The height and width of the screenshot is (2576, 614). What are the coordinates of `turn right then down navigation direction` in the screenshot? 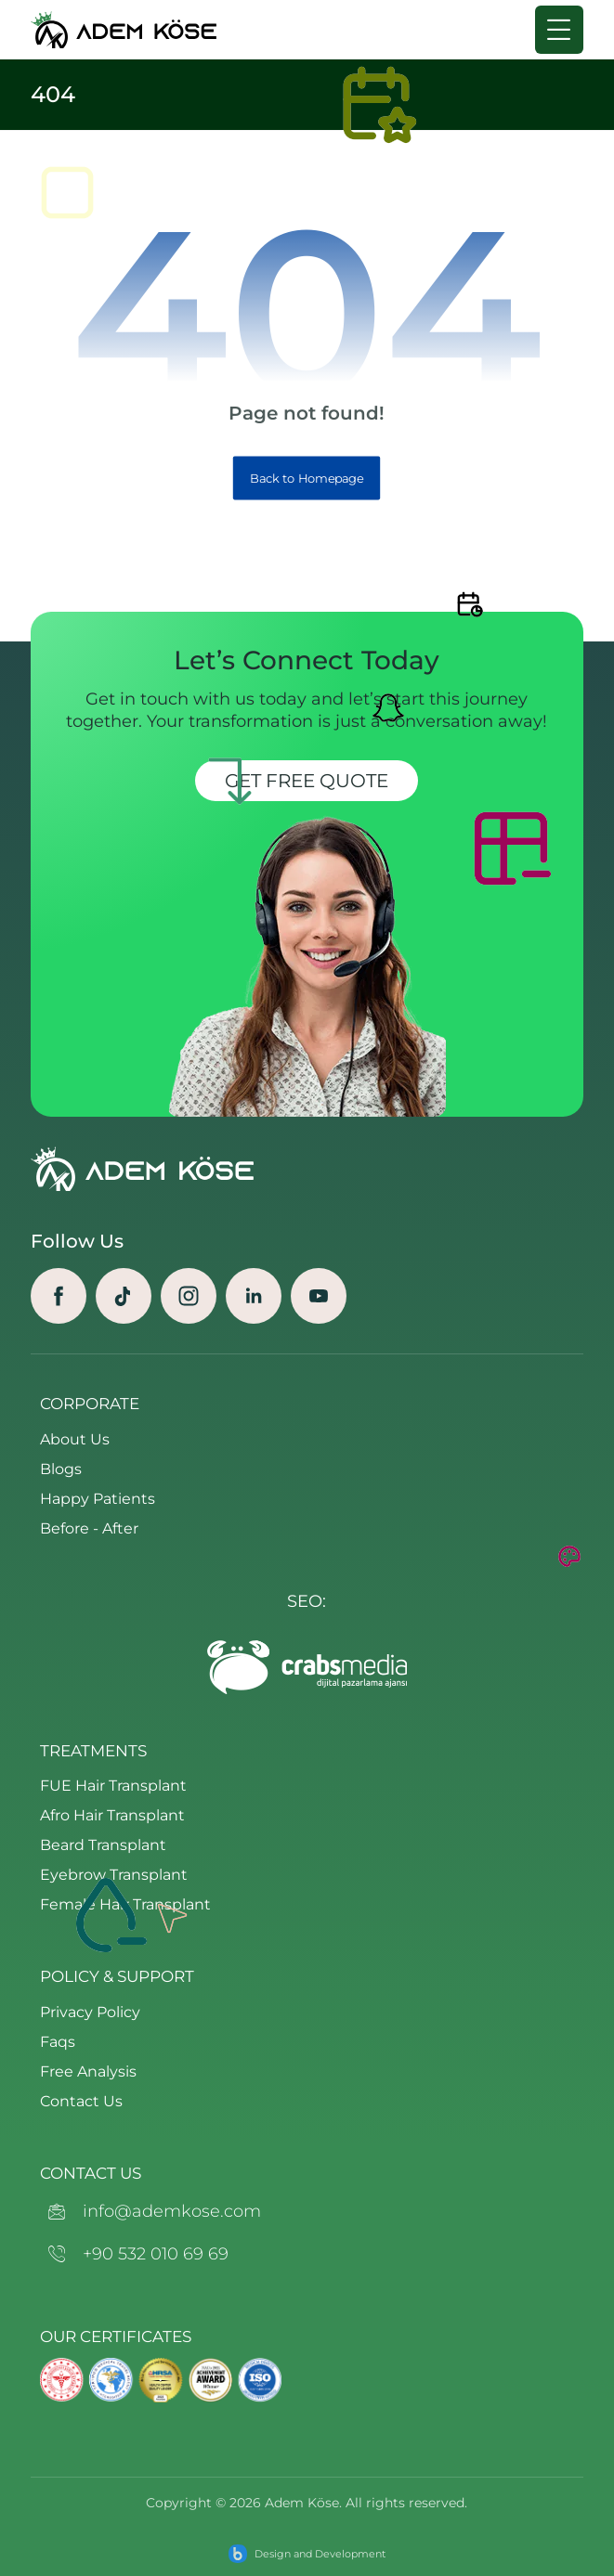 It's located at (229, 781).